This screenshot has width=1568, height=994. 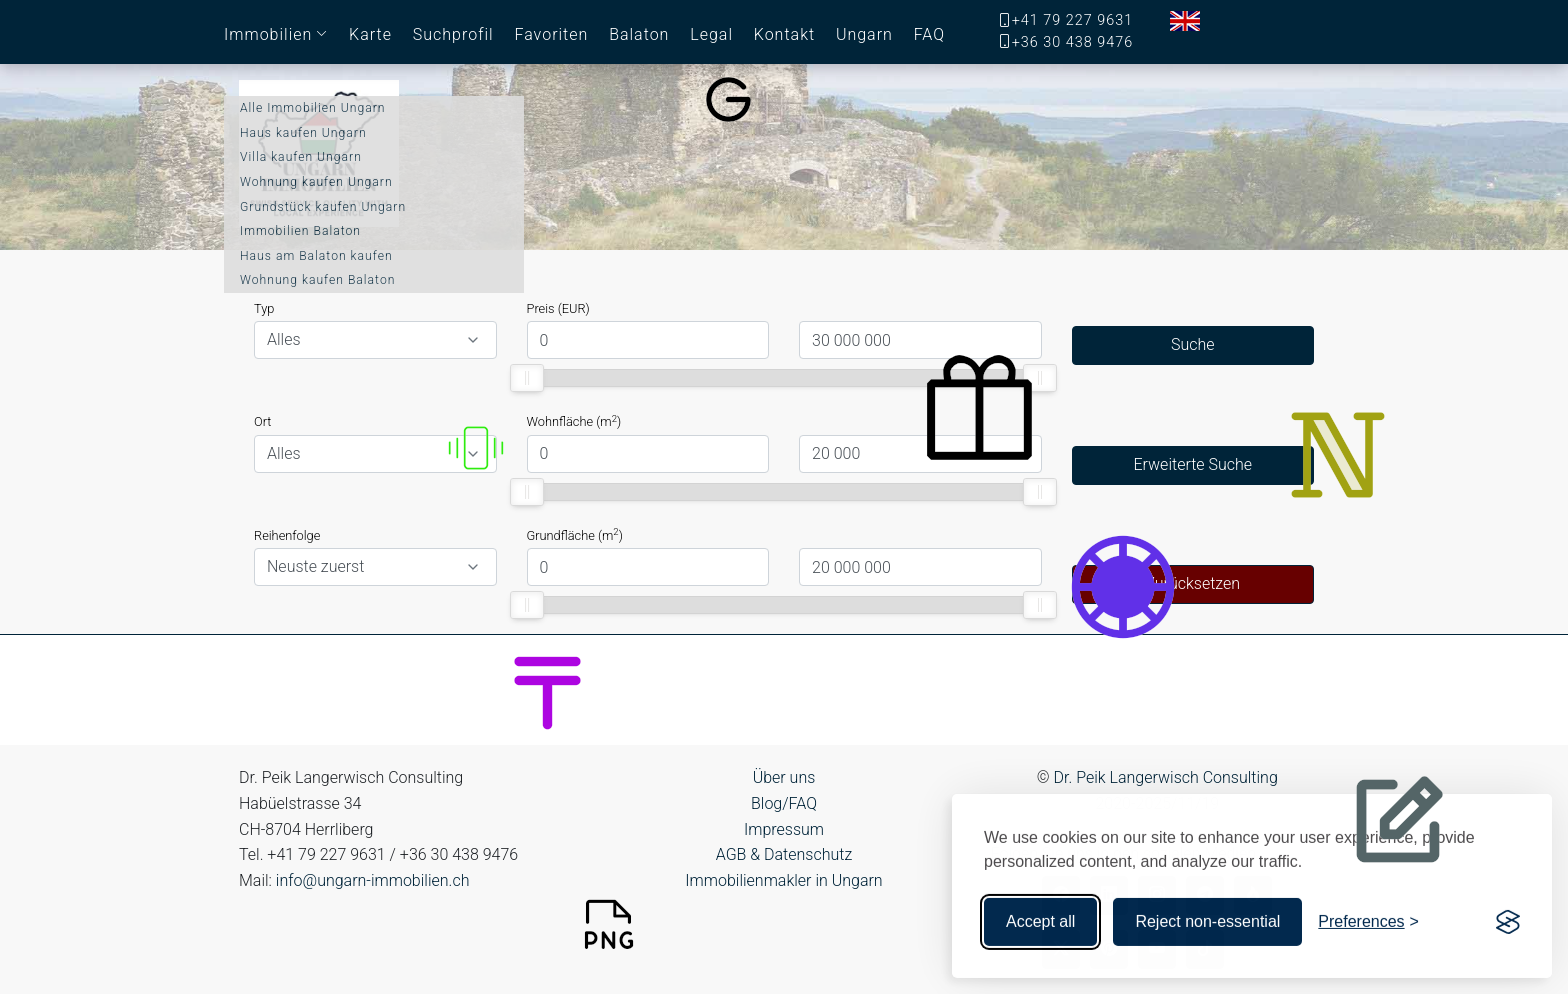 What do you see at coordinates (1123, 587) in the screenshot?
I see `access casino or gambling games` at bounding box center [1123, 587].